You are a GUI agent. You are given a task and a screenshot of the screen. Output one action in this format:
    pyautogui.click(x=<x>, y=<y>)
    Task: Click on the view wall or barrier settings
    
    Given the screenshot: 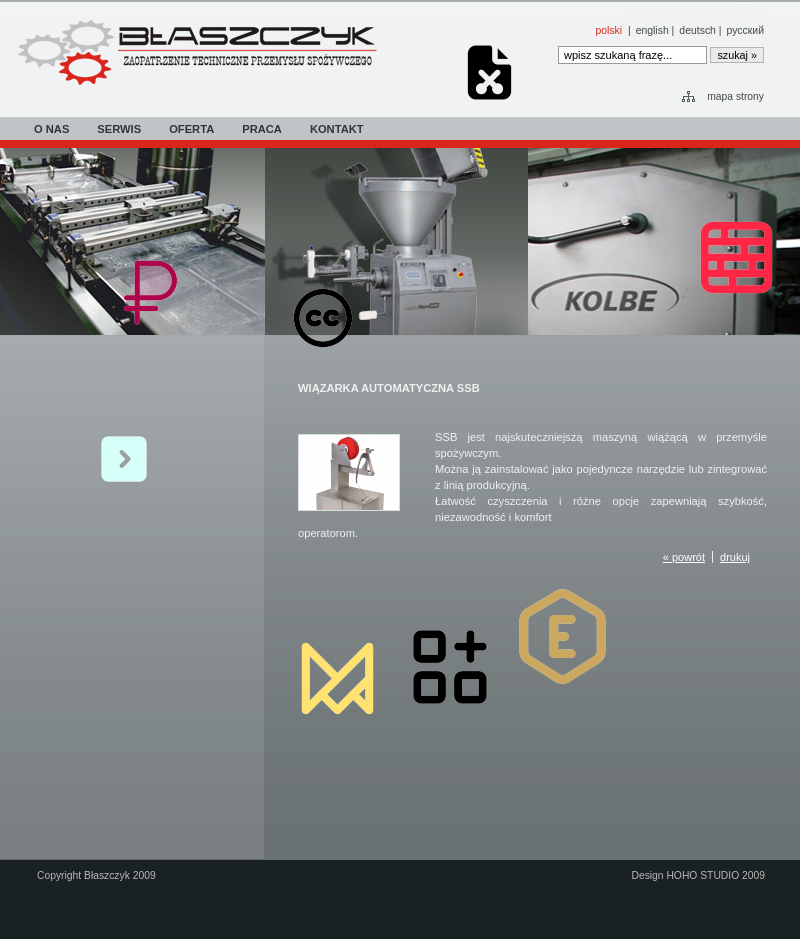 What is the action you would take?
    pyautogui.click(x=736, y=257)
    